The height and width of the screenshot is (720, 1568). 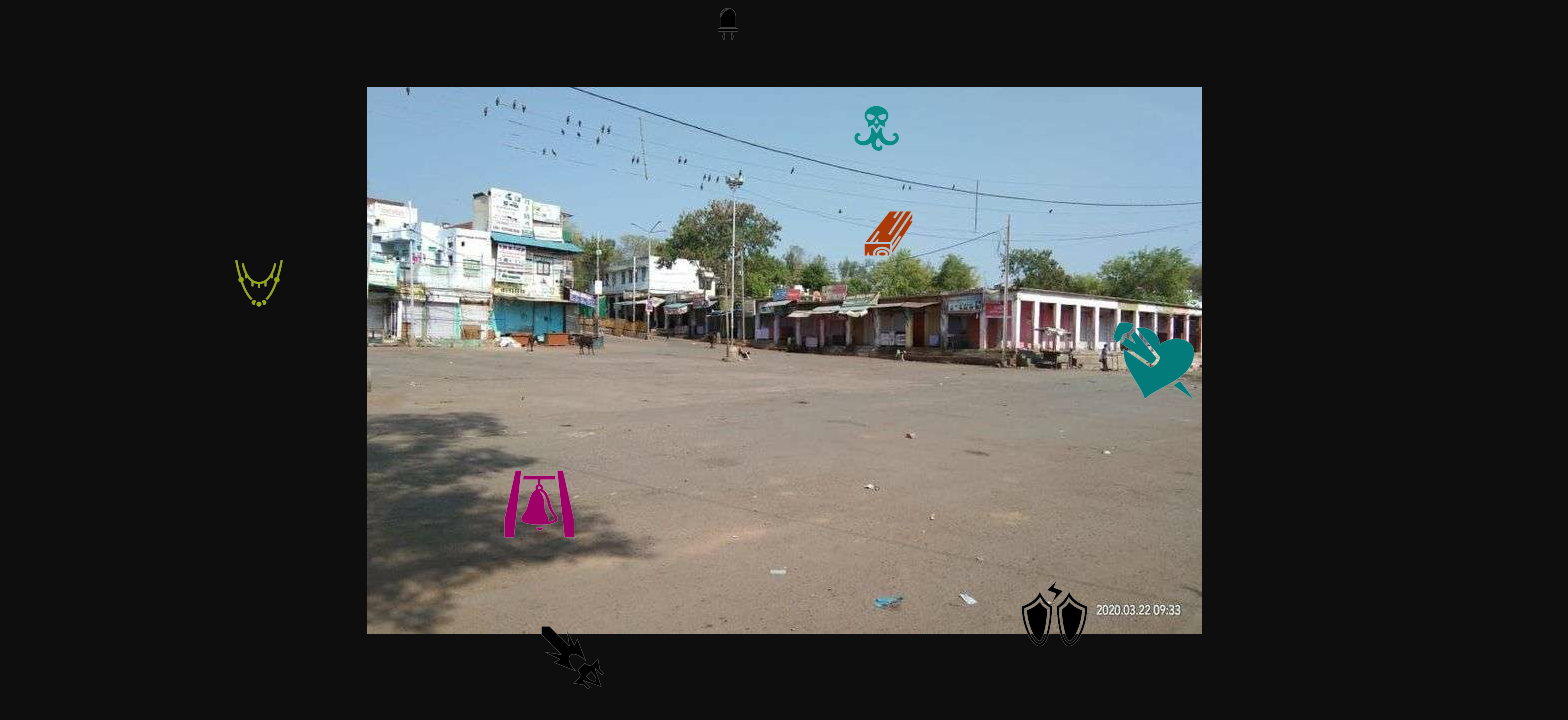 I want to click on wood beam resource or building material, so click(x=888, y=233).